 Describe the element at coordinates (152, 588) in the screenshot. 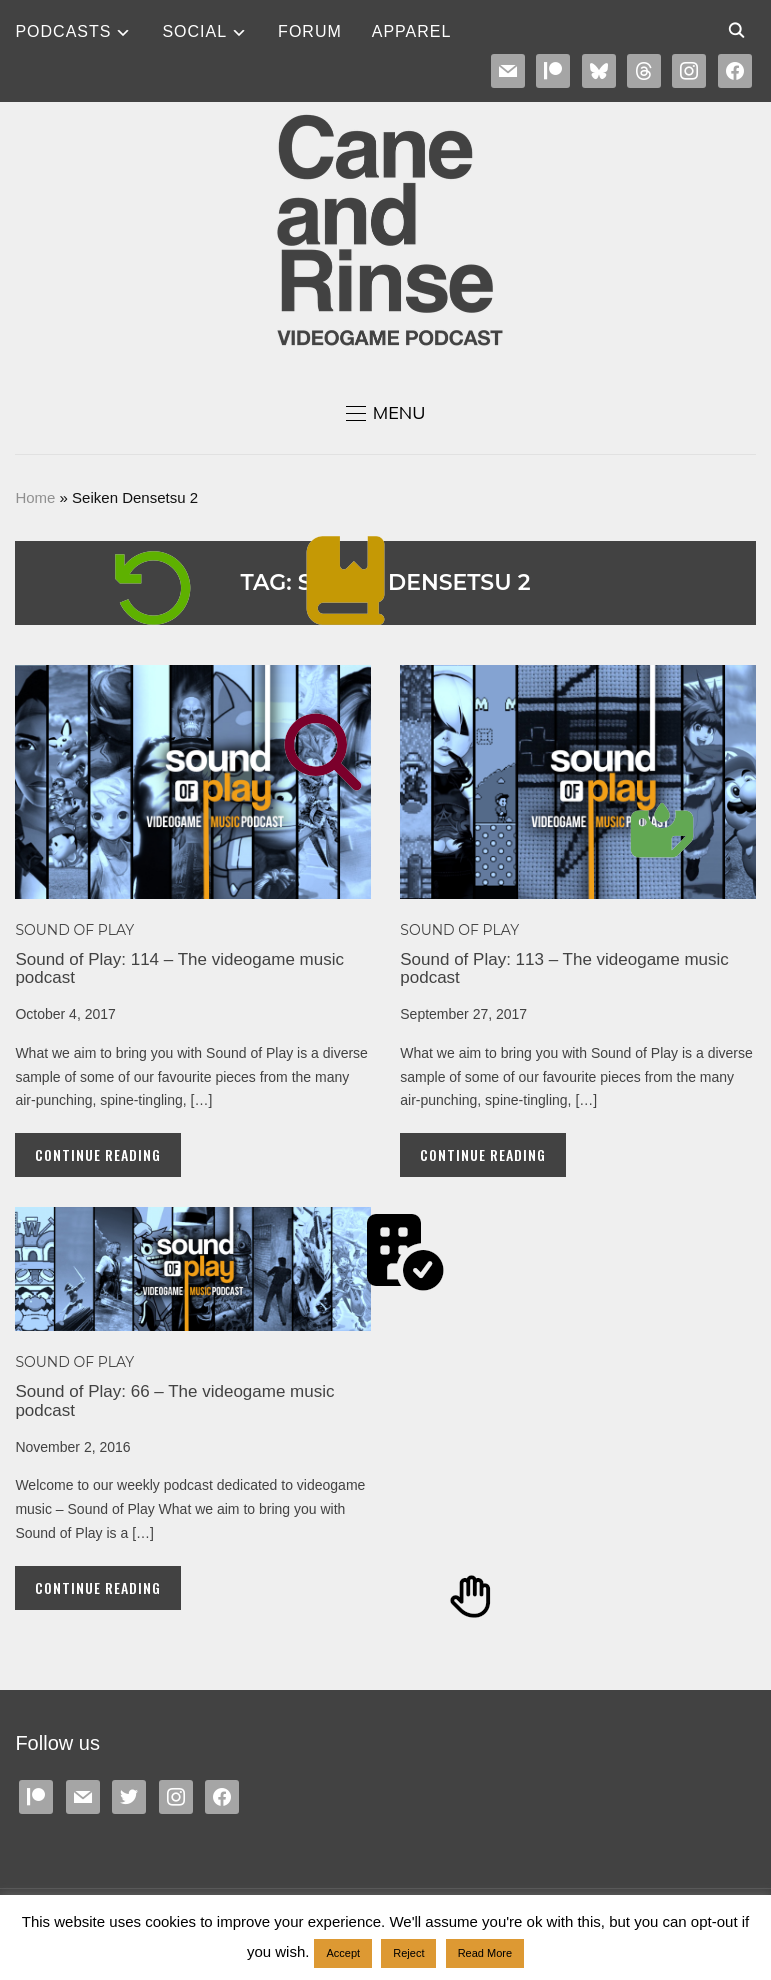

I see `restart the debugging session` at that location.